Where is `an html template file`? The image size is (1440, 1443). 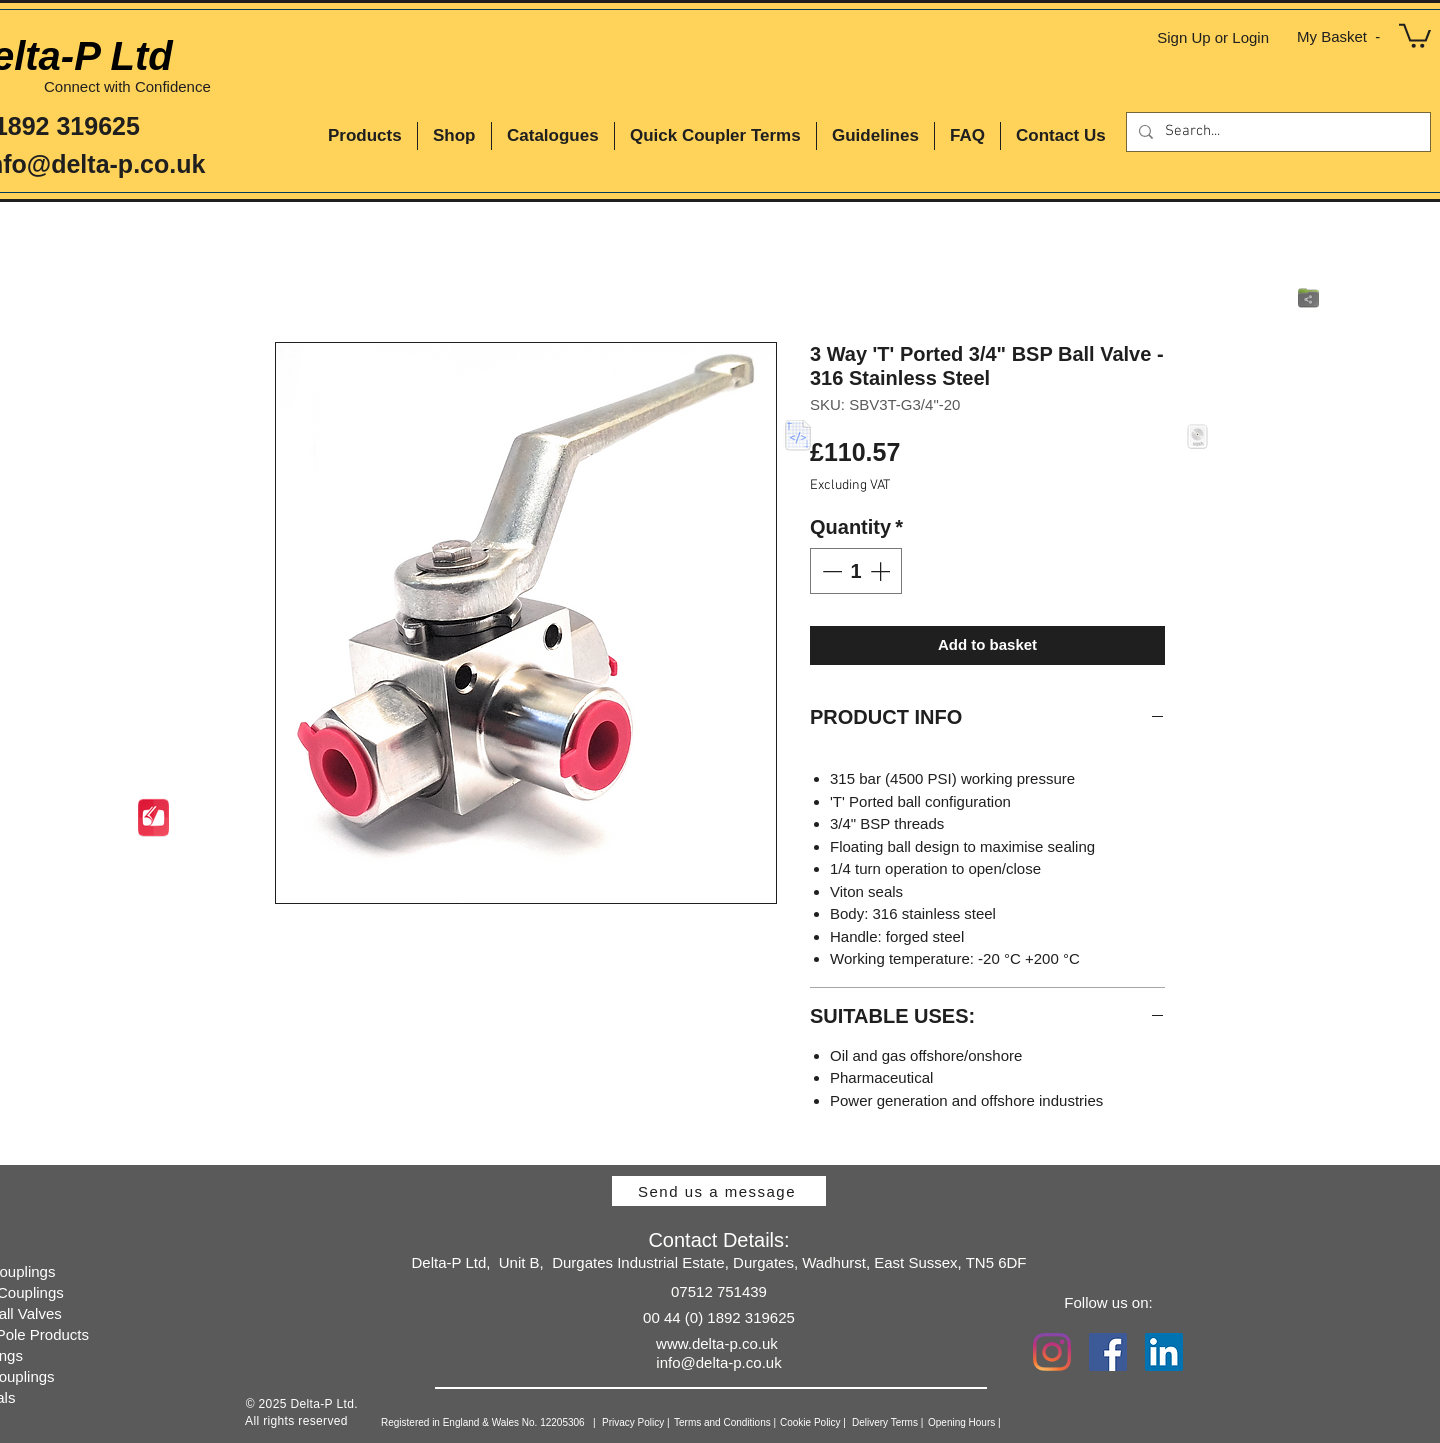 an html template file is located at coordinates (798, 435).